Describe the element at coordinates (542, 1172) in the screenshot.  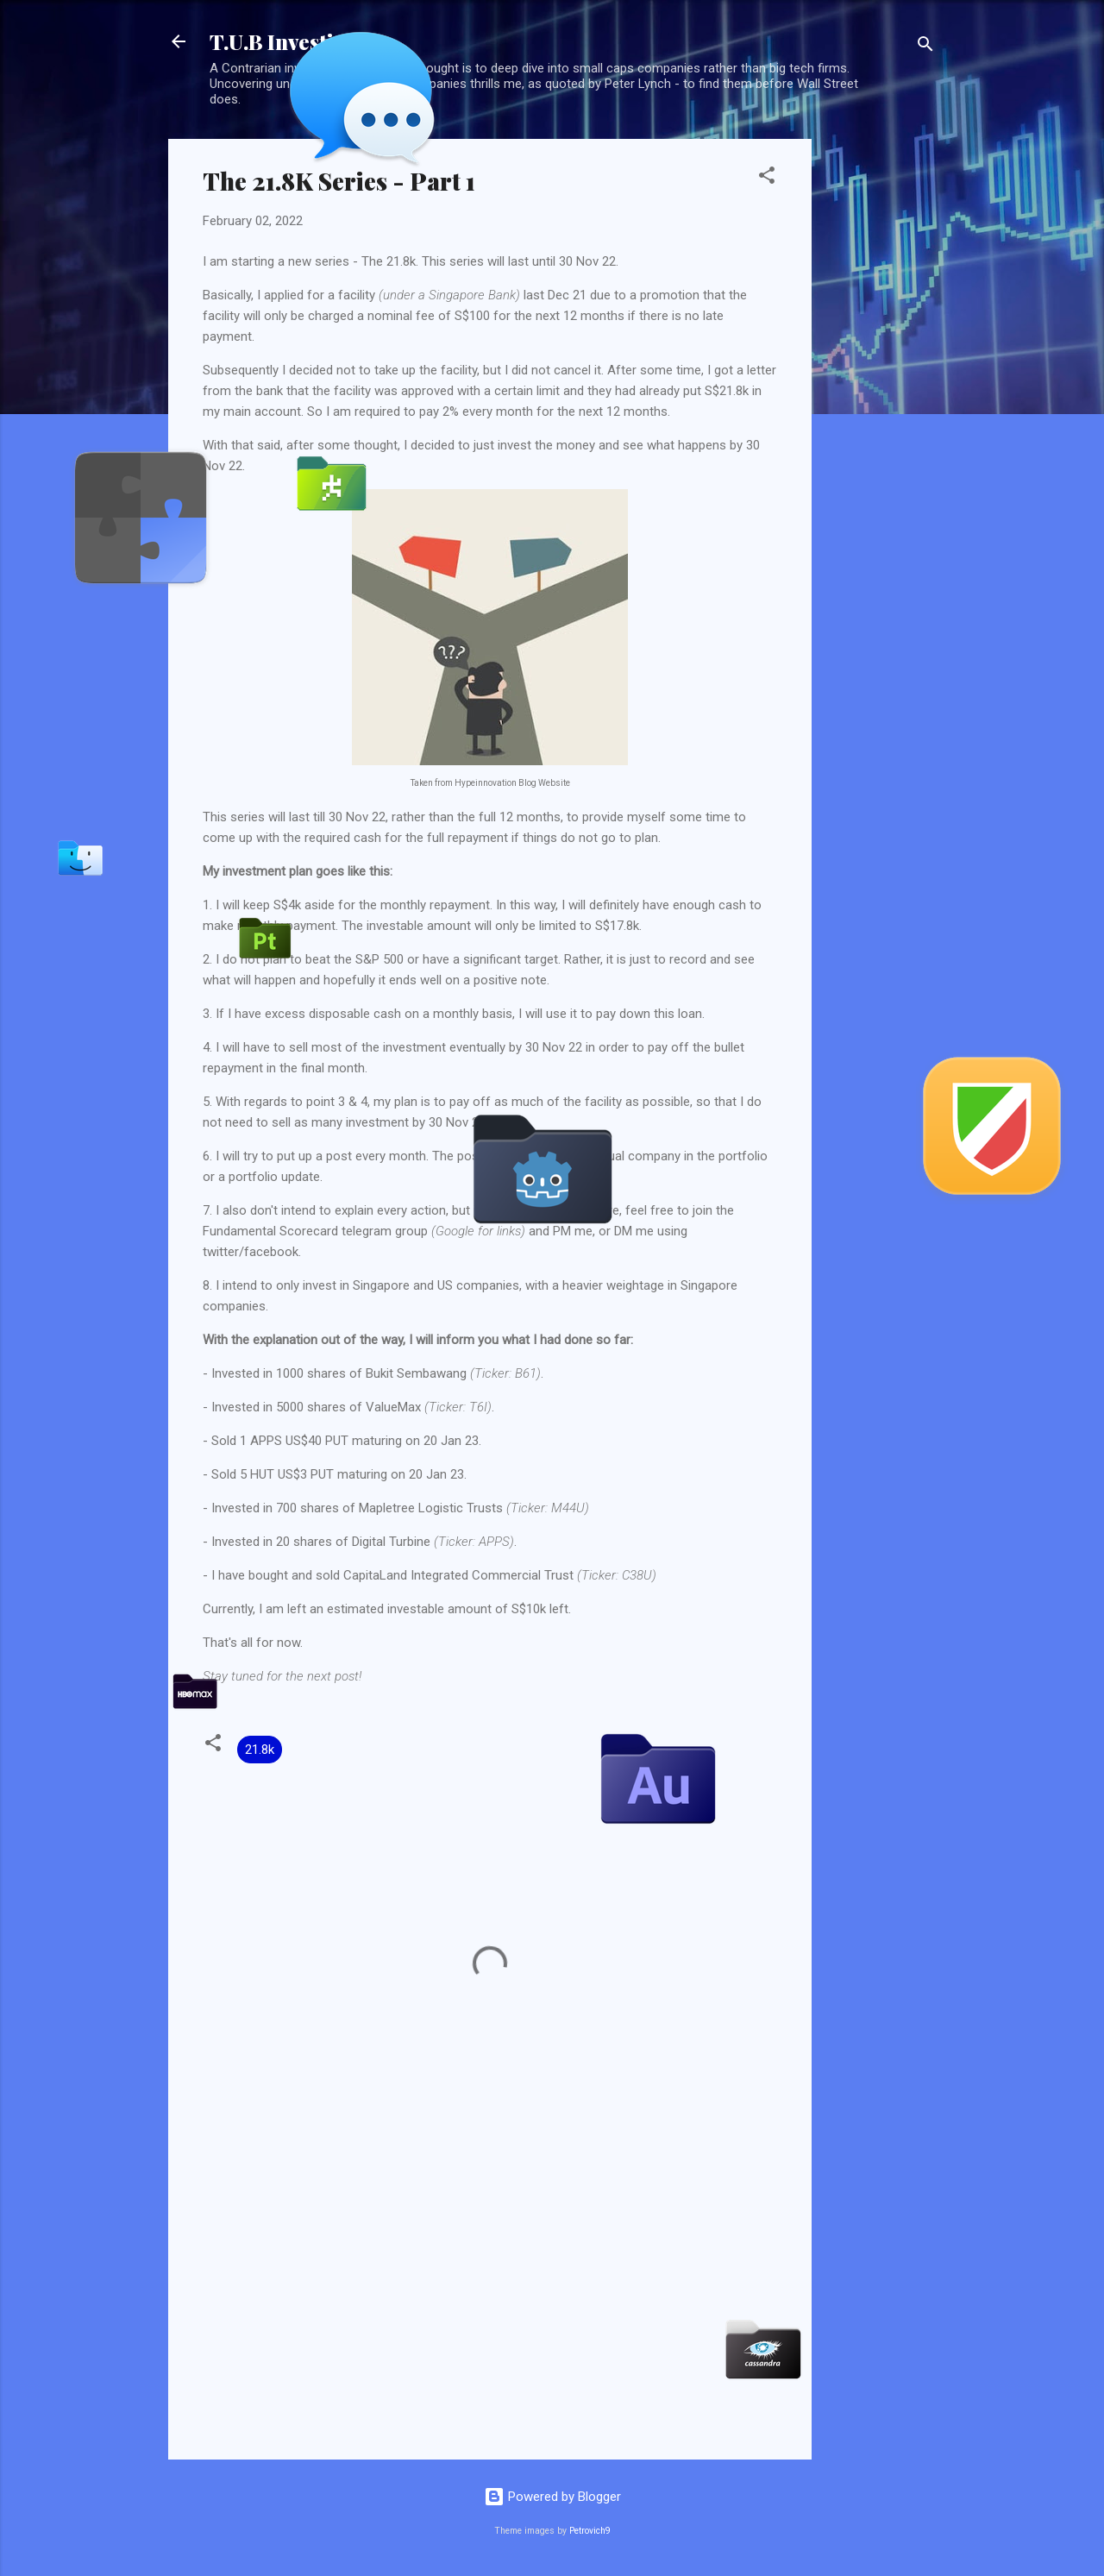
I see `folder containing Godot game engine project files` at that location.